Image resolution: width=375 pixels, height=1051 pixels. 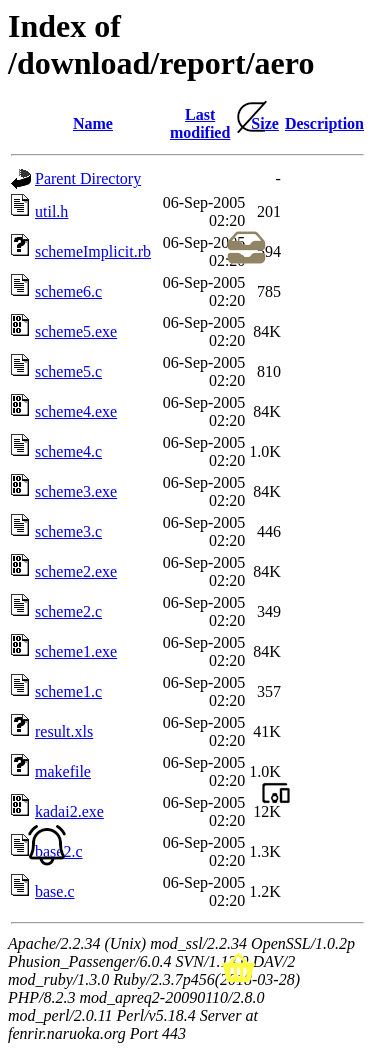 I want to click on view all inbox messages, so click(x=246, y=247).